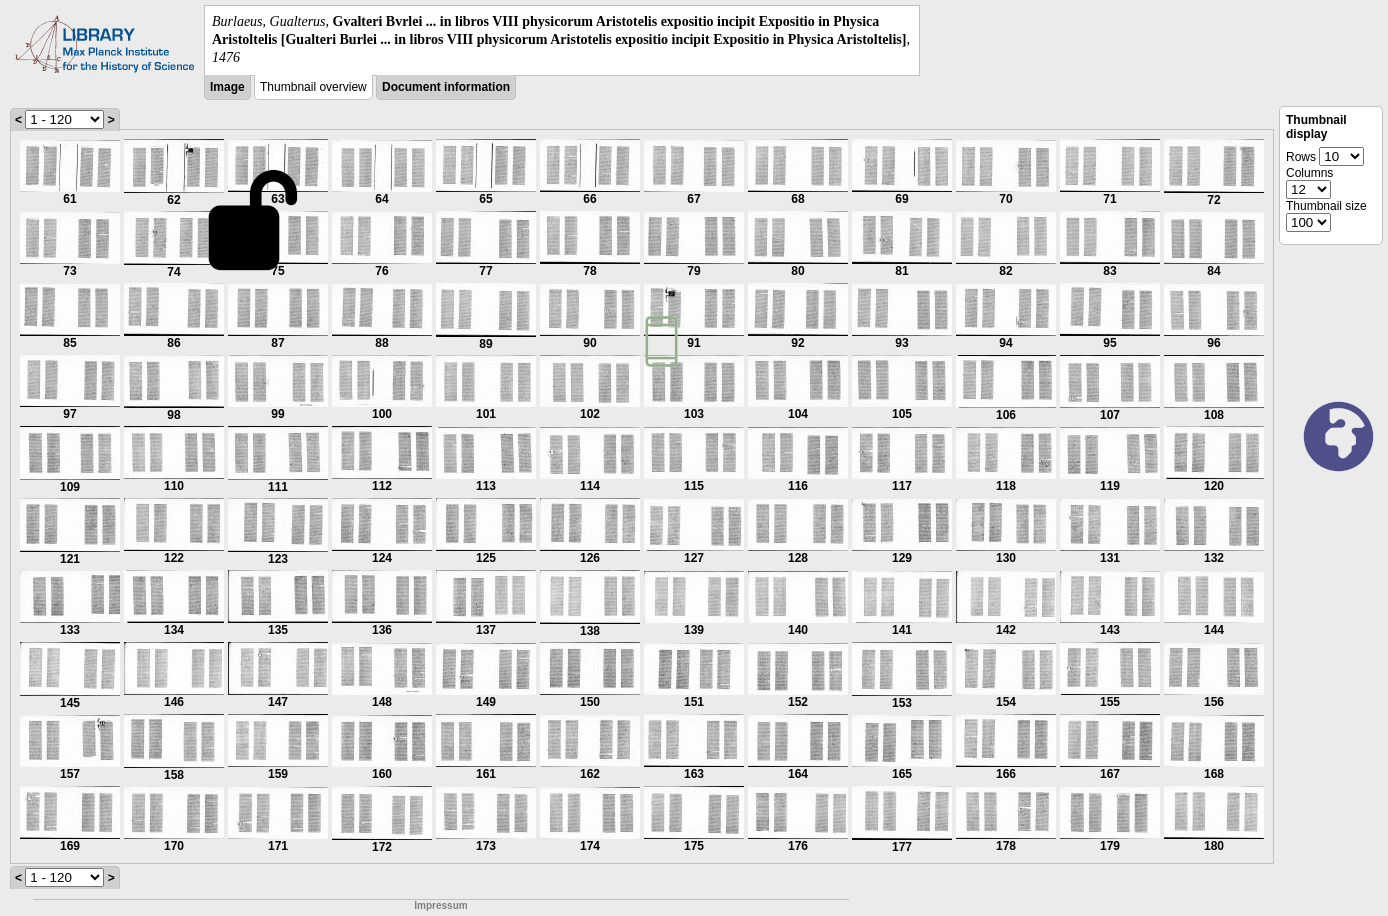 This screenshot has width=1388, height=916. I want to click on indicates mobile device or smartphone, so click(661, 341).